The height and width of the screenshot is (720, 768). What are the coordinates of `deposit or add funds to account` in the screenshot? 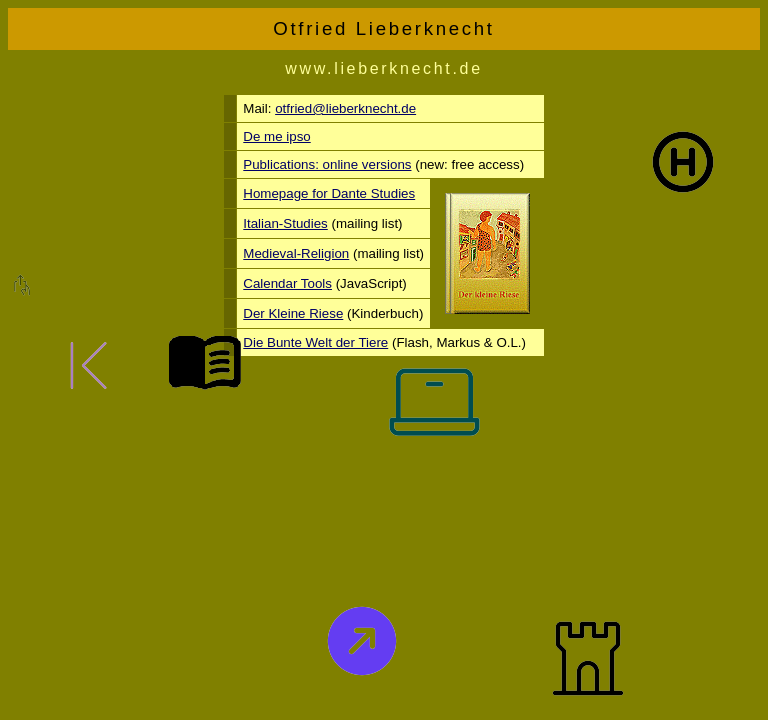 It's located at (21, 285).